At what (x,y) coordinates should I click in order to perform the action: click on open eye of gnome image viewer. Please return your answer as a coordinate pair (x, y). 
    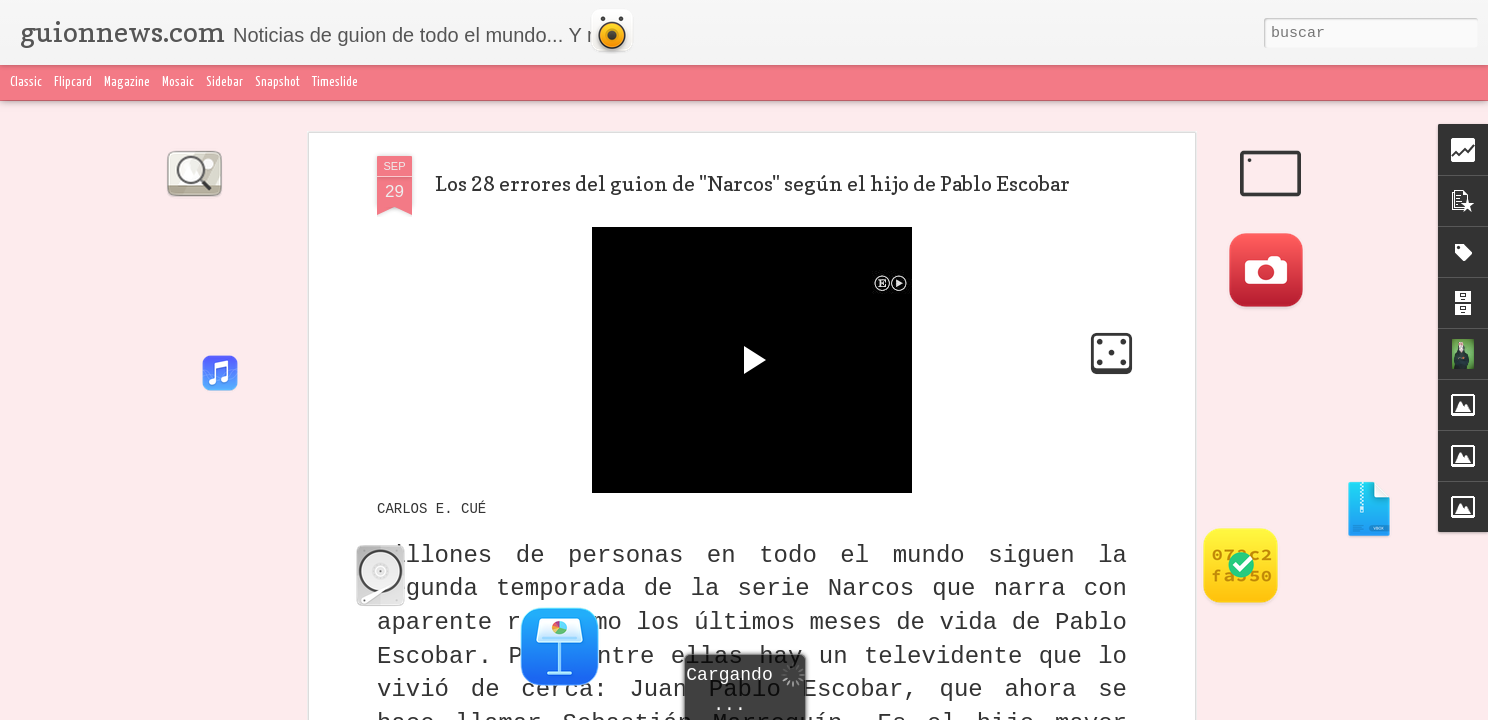
    Looking at the image, I should click on (194, 173).